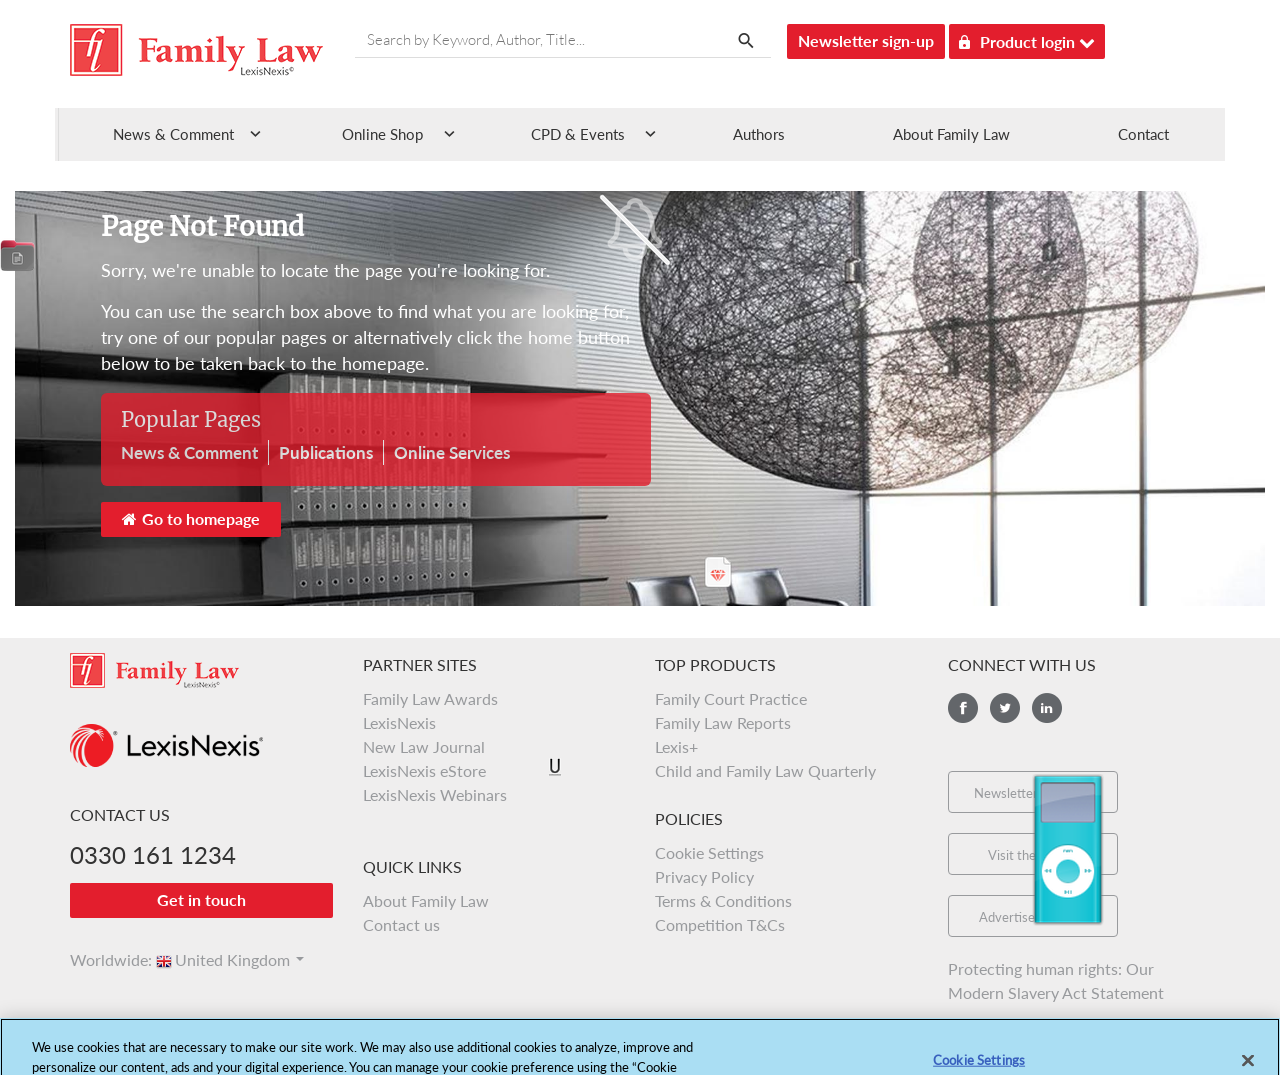 This screenshot has width=1280, height=1075. I want to click on notifications are currently disabled, so click(635, 230).